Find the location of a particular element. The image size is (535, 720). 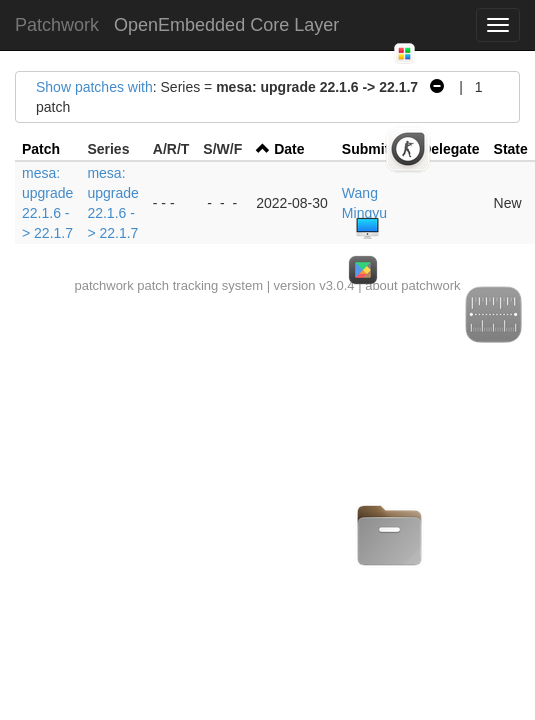

access desktop or computer settings is located at coordinates (367, 228).